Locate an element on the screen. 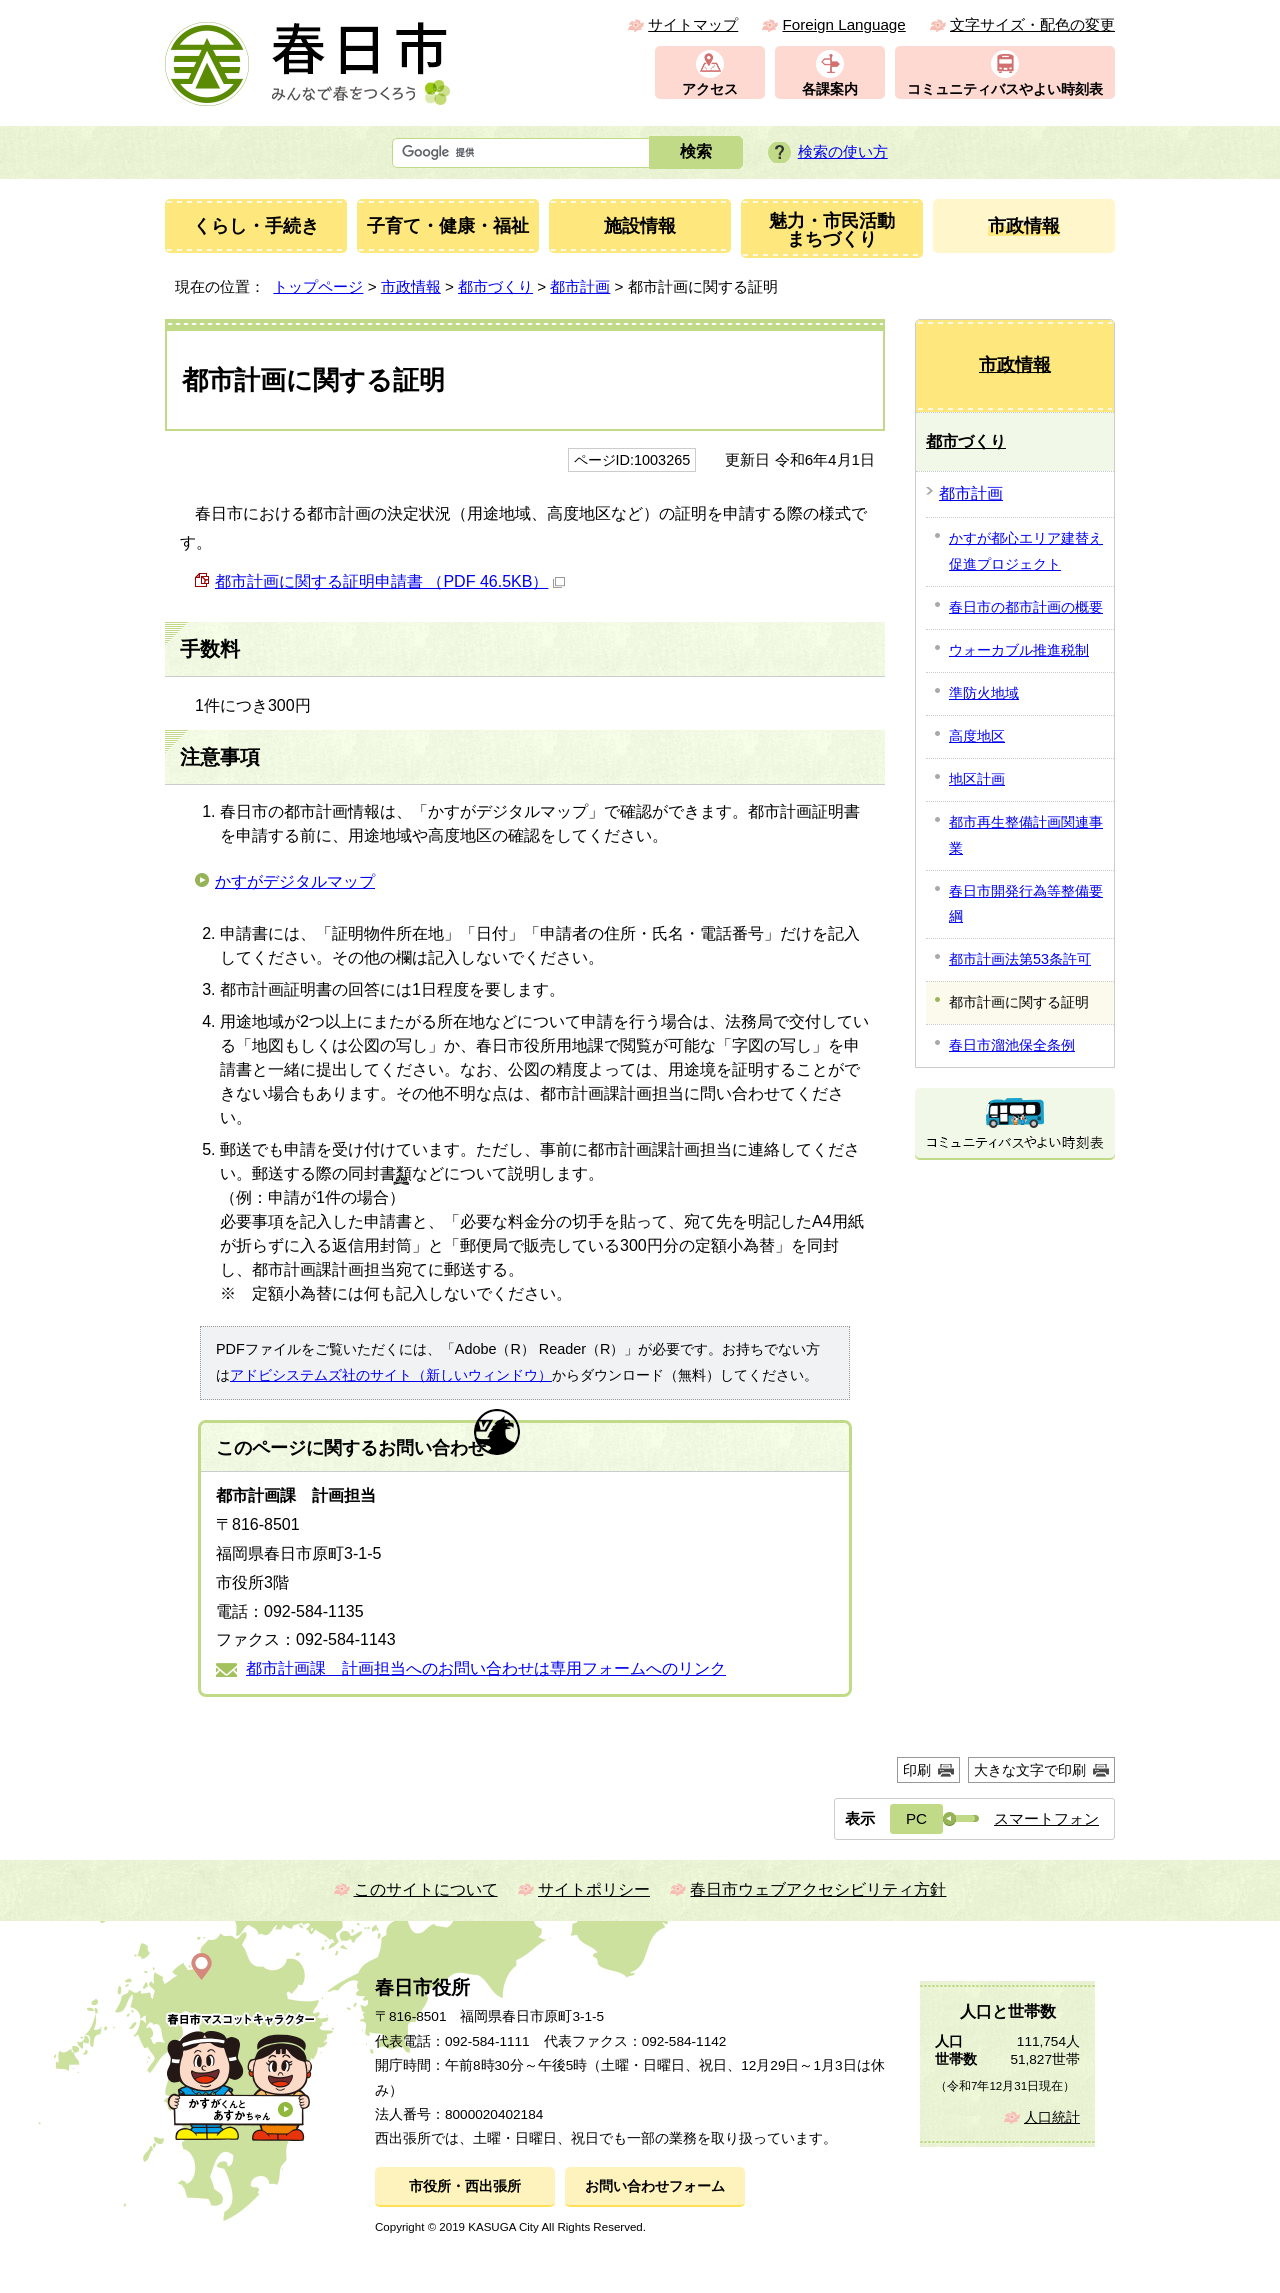  dm drogerie markt company logo is located at coordinates (401, 1180).